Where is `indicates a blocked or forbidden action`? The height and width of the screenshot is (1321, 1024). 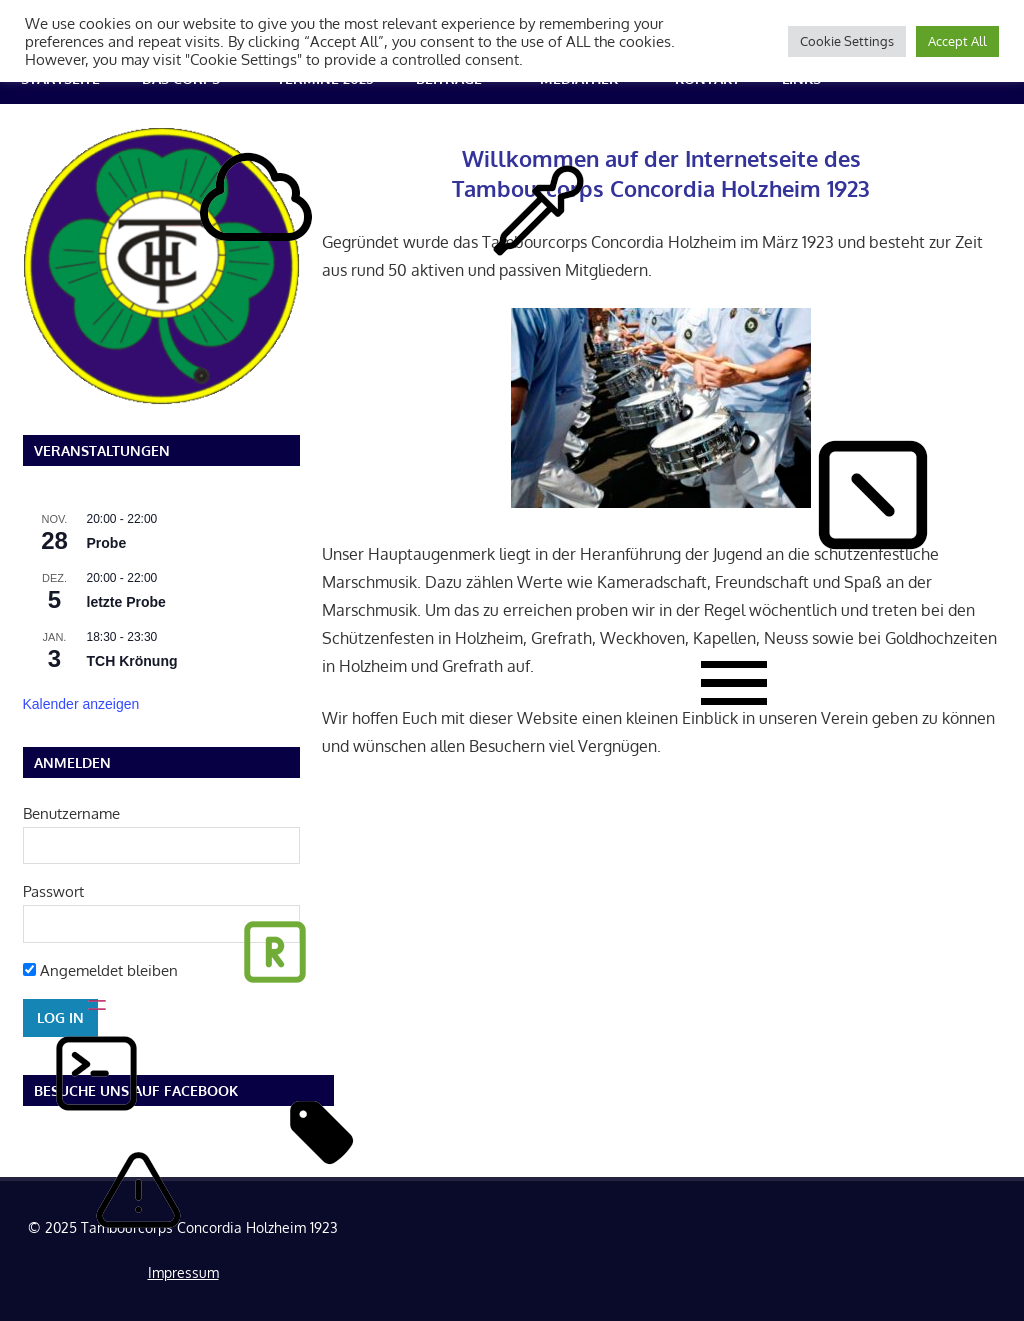 indicates a blocked or forbidden action is located at coordinates (873, 495).